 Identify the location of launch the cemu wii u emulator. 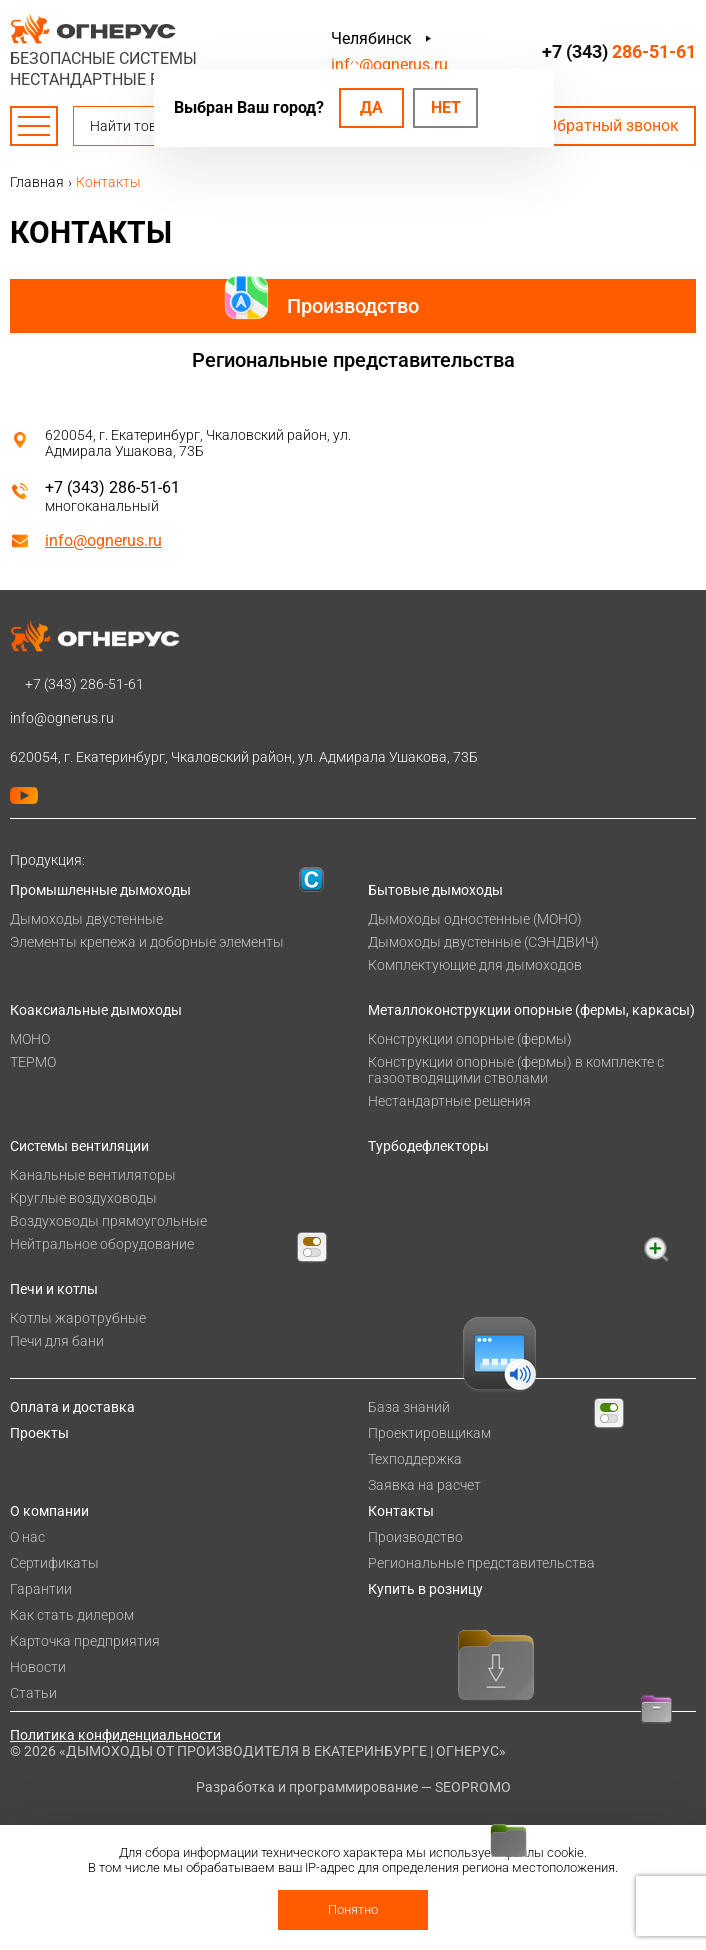
(311, 879).